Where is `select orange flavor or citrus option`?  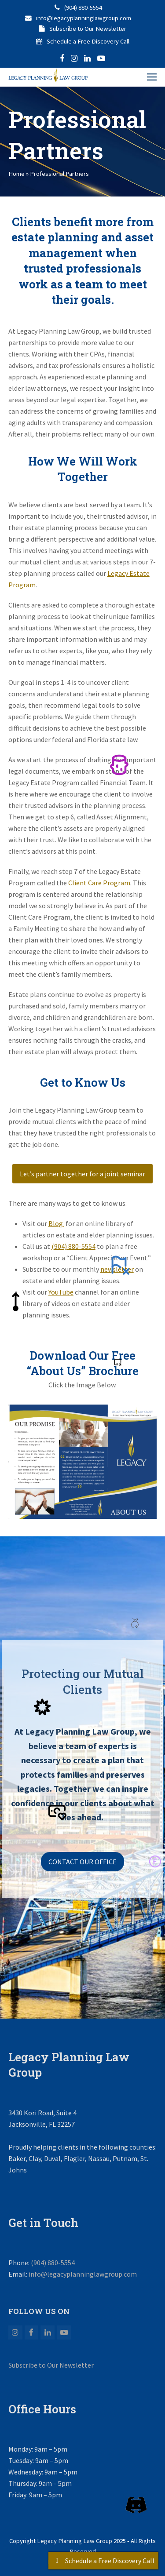
select orange flavor or citrus option is located at coordinates (135, 1623).